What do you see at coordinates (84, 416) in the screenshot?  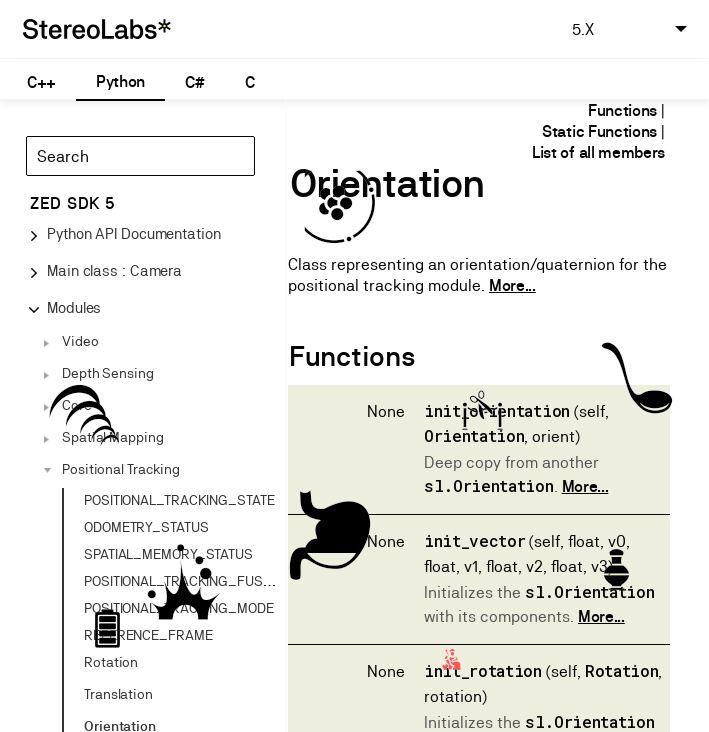 I see `indicates wind or tornado weather conditions` at bounding box center [84, 416].